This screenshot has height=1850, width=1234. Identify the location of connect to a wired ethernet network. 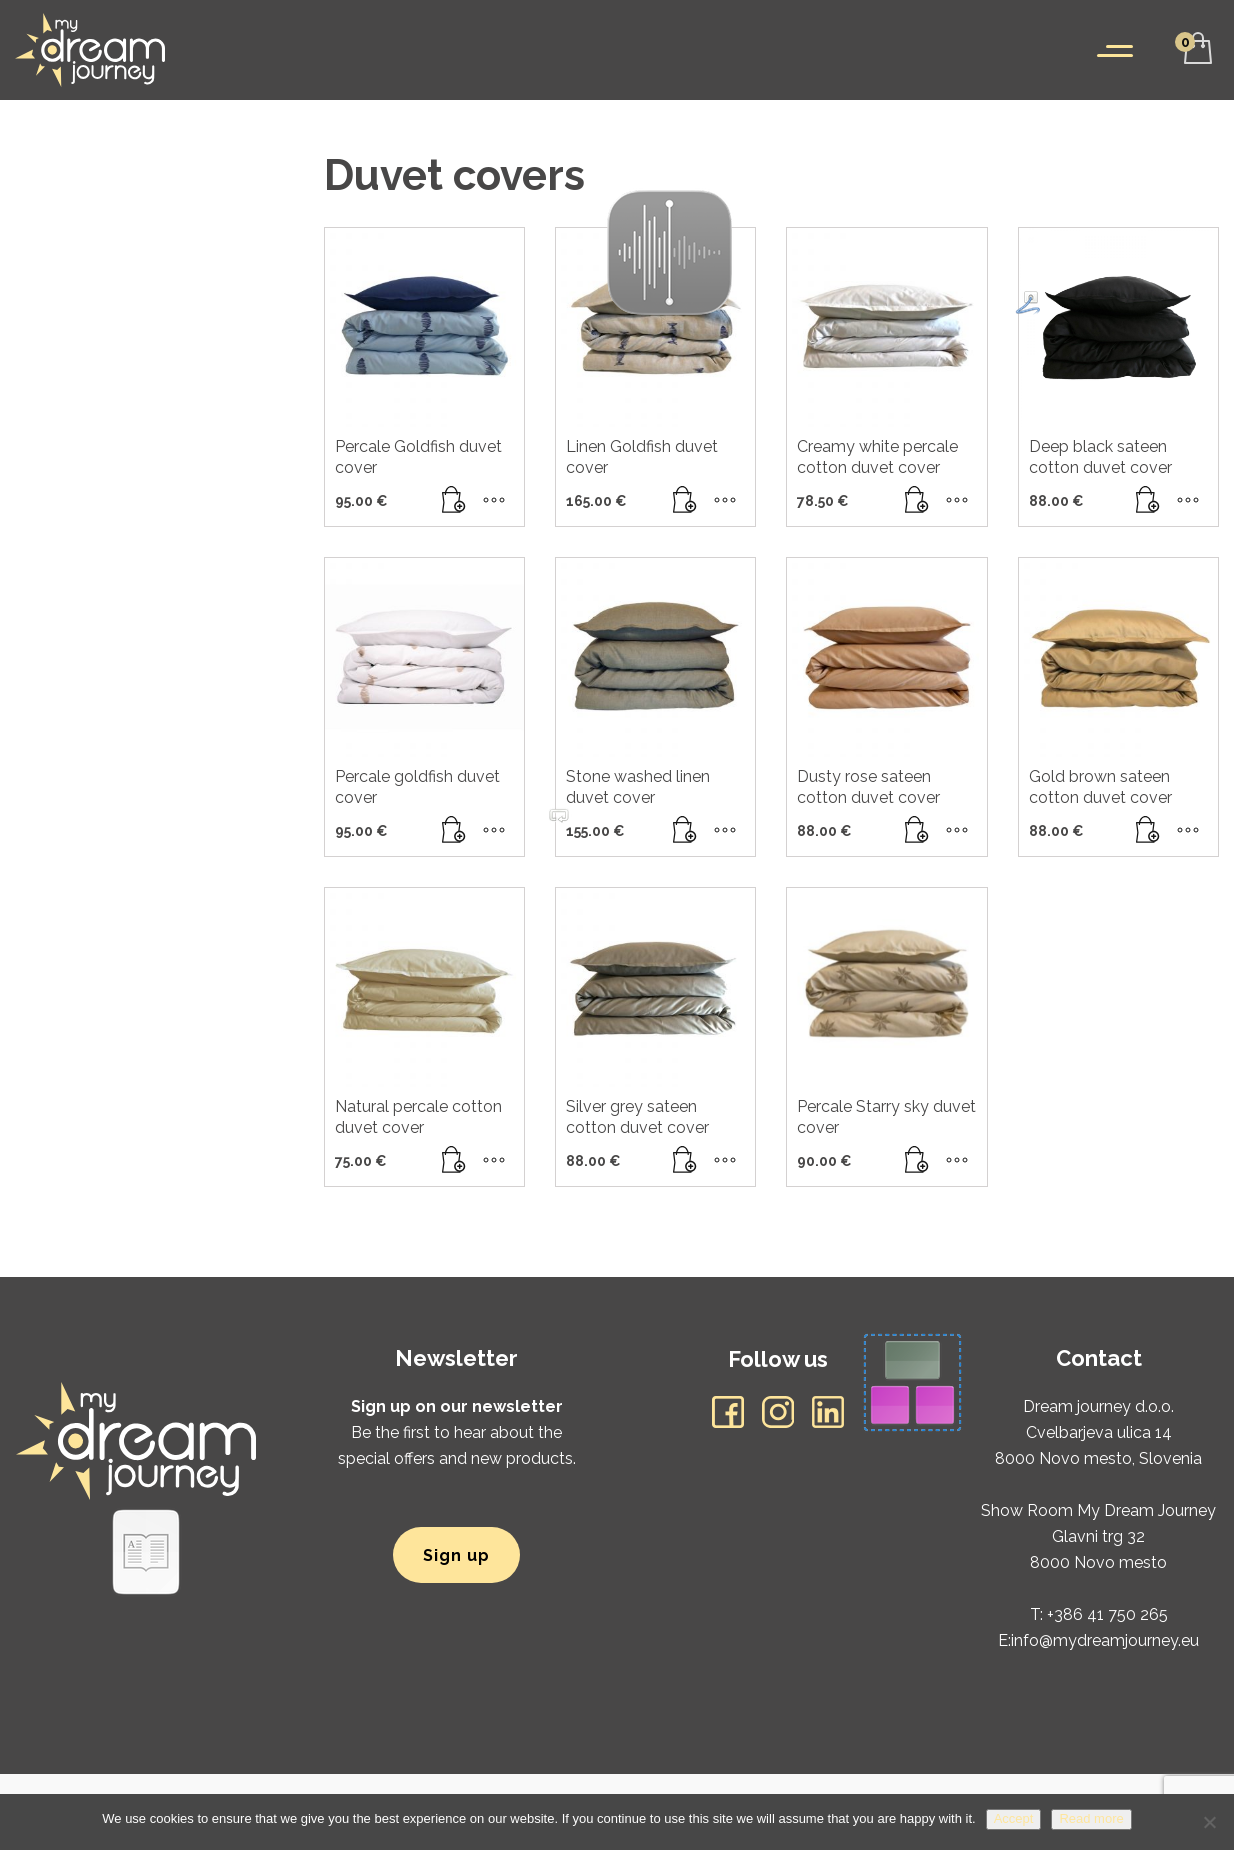
(1027, 302).